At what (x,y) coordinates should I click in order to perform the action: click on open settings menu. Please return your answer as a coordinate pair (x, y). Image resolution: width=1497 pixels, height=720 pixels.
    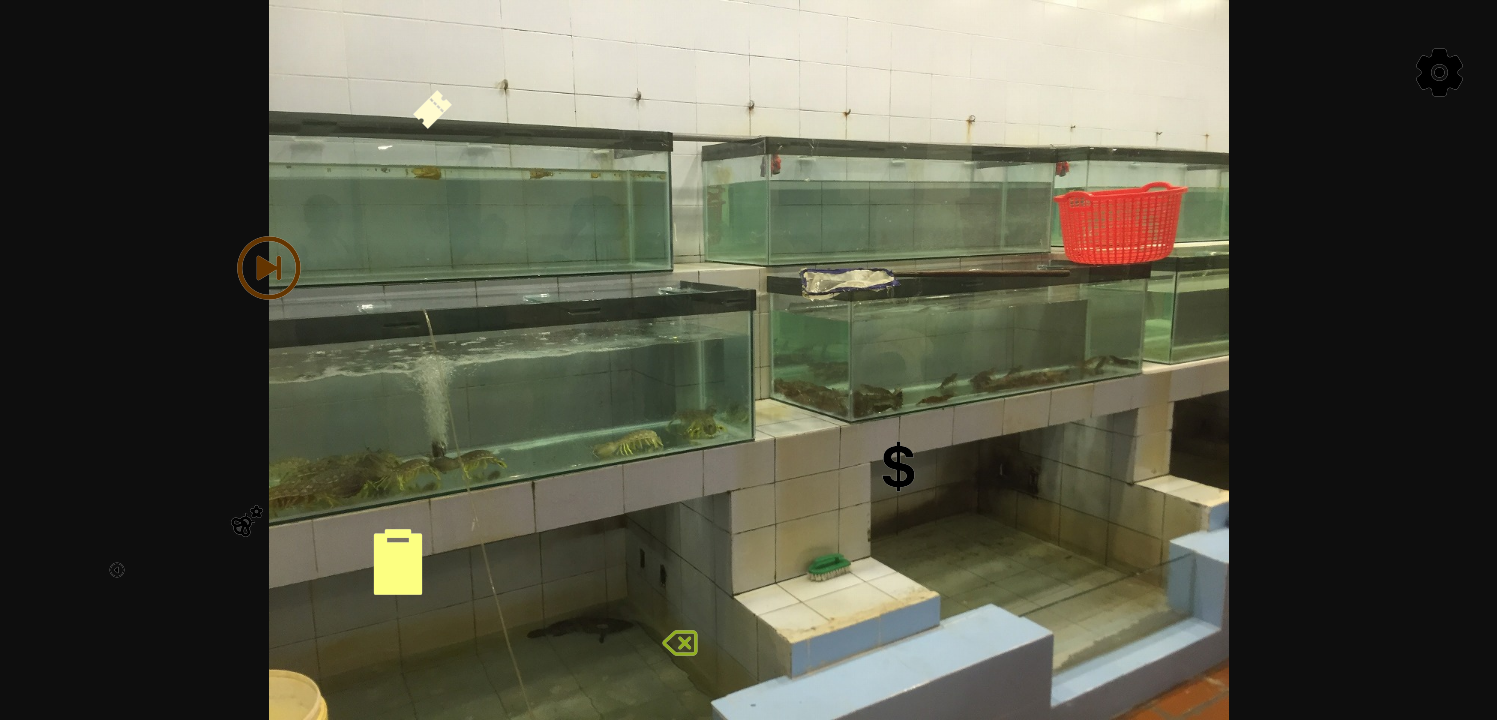
    Looking at the image, I should click on (1439, 72).